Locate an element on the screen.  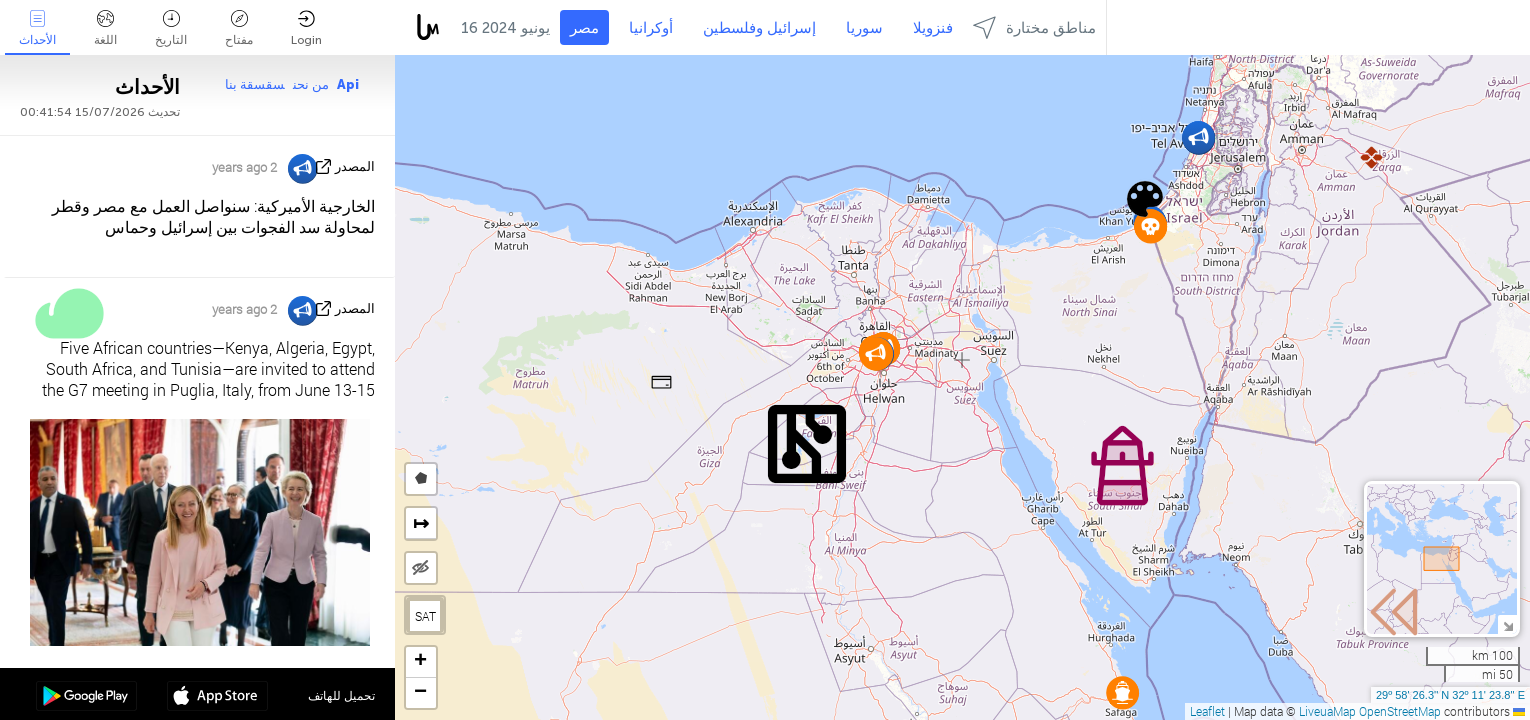
manage payment methods is located at coordinates (661, 381).